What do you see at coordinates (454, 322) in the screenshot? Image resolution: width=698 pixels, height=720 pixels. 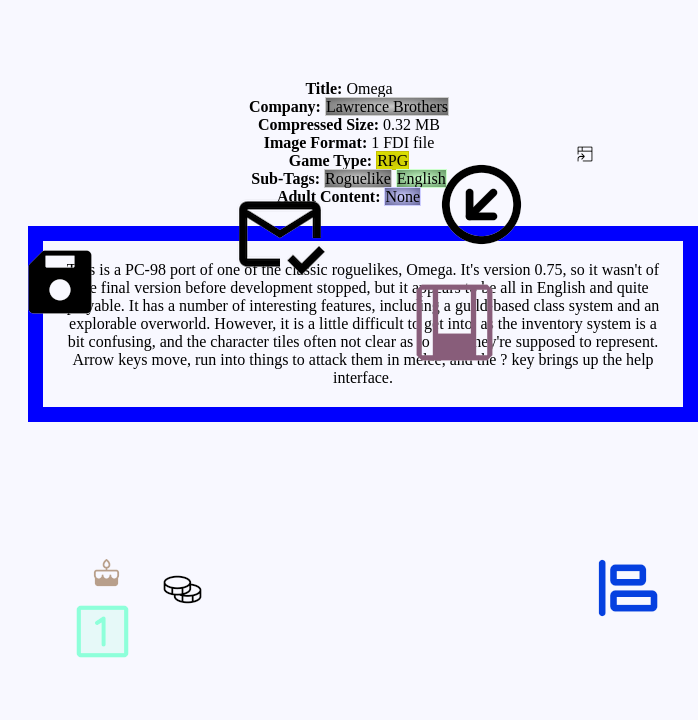 I see `center the editor panel layout` at bounding box center [454, 322].